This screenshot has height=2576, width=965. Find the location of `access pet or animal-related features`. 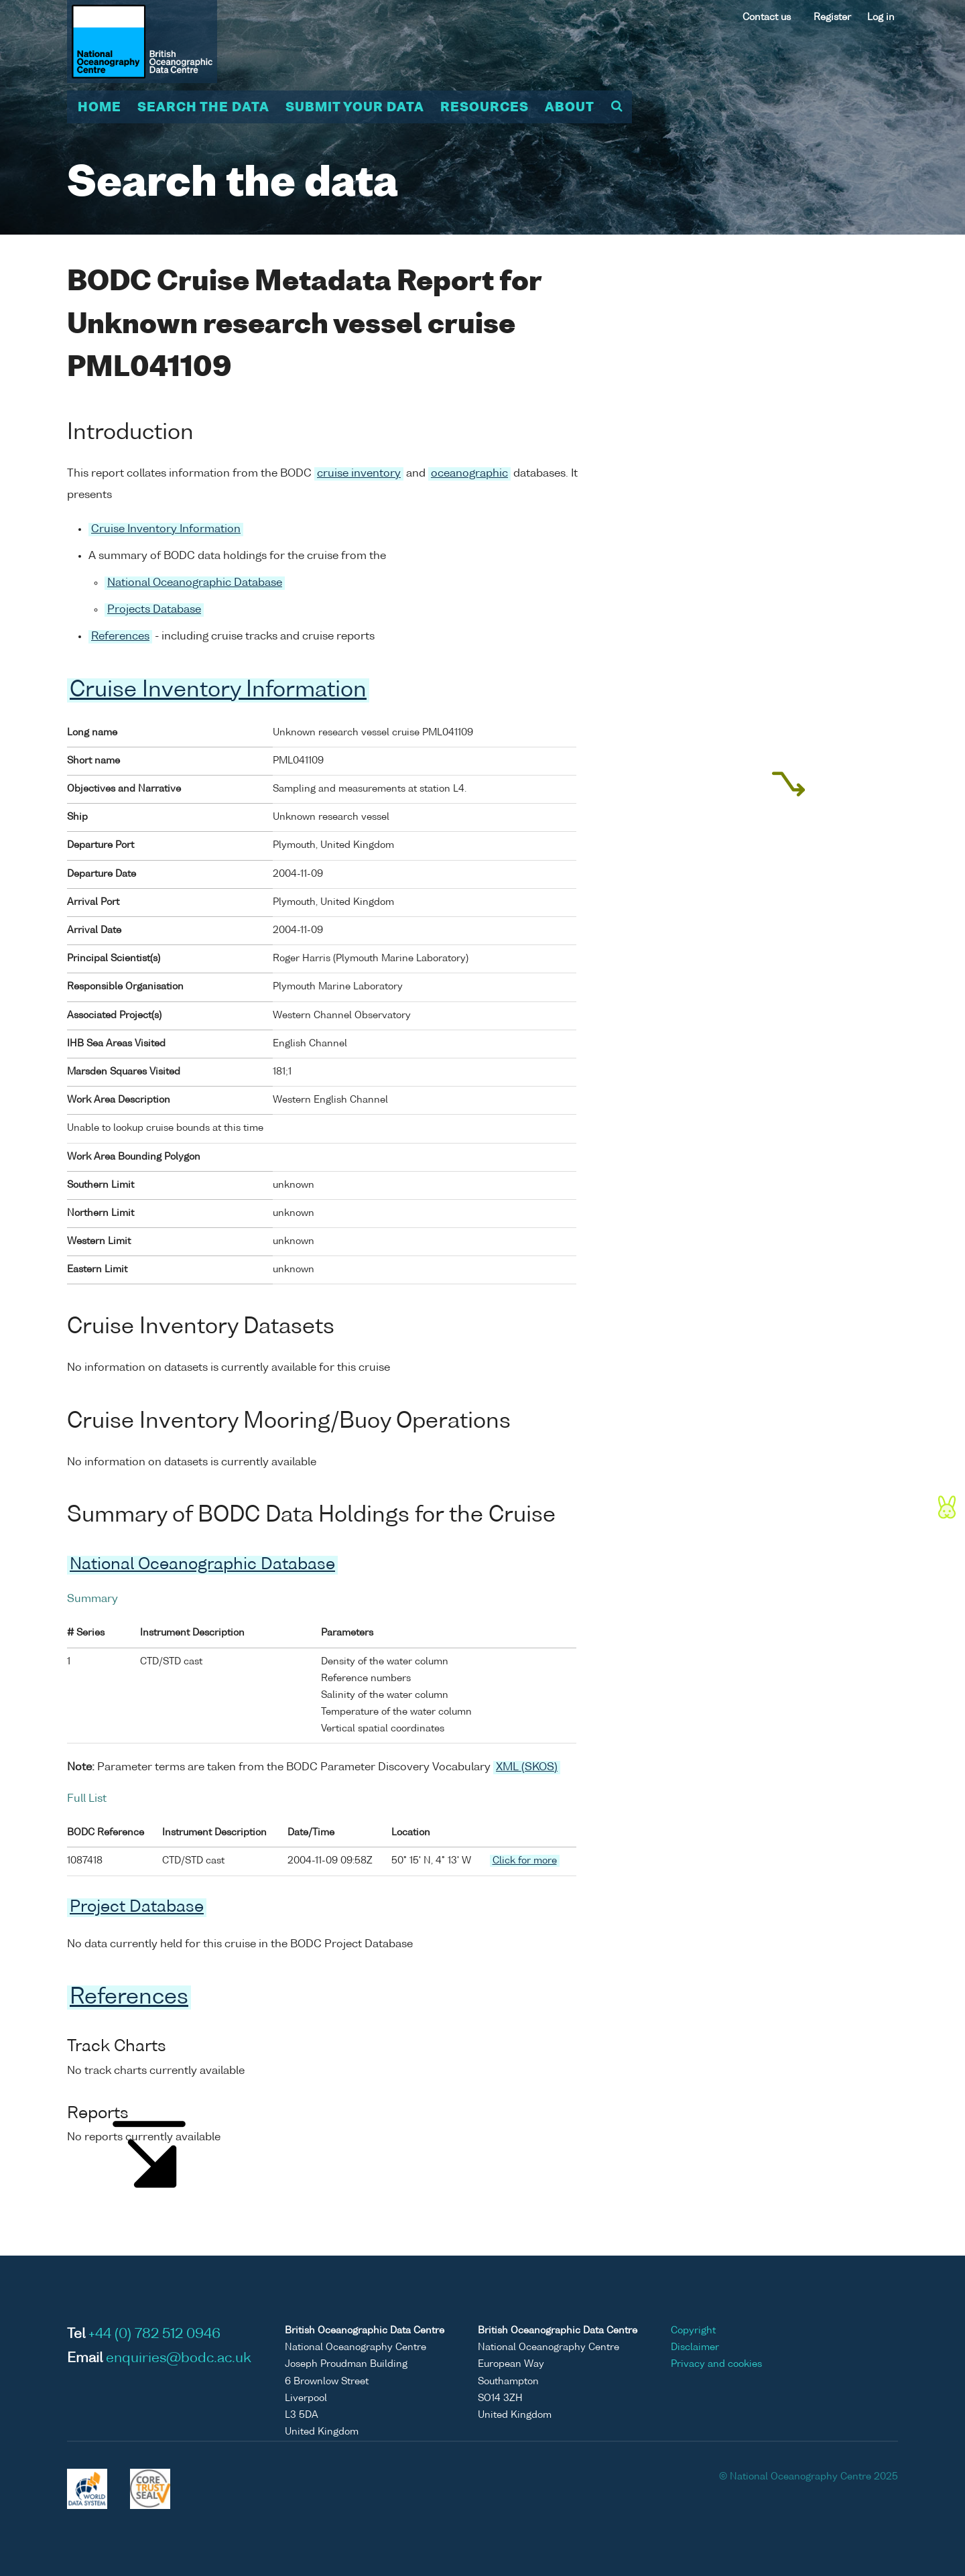

access pet or animal-related features is located at coordinates (947, 1508).